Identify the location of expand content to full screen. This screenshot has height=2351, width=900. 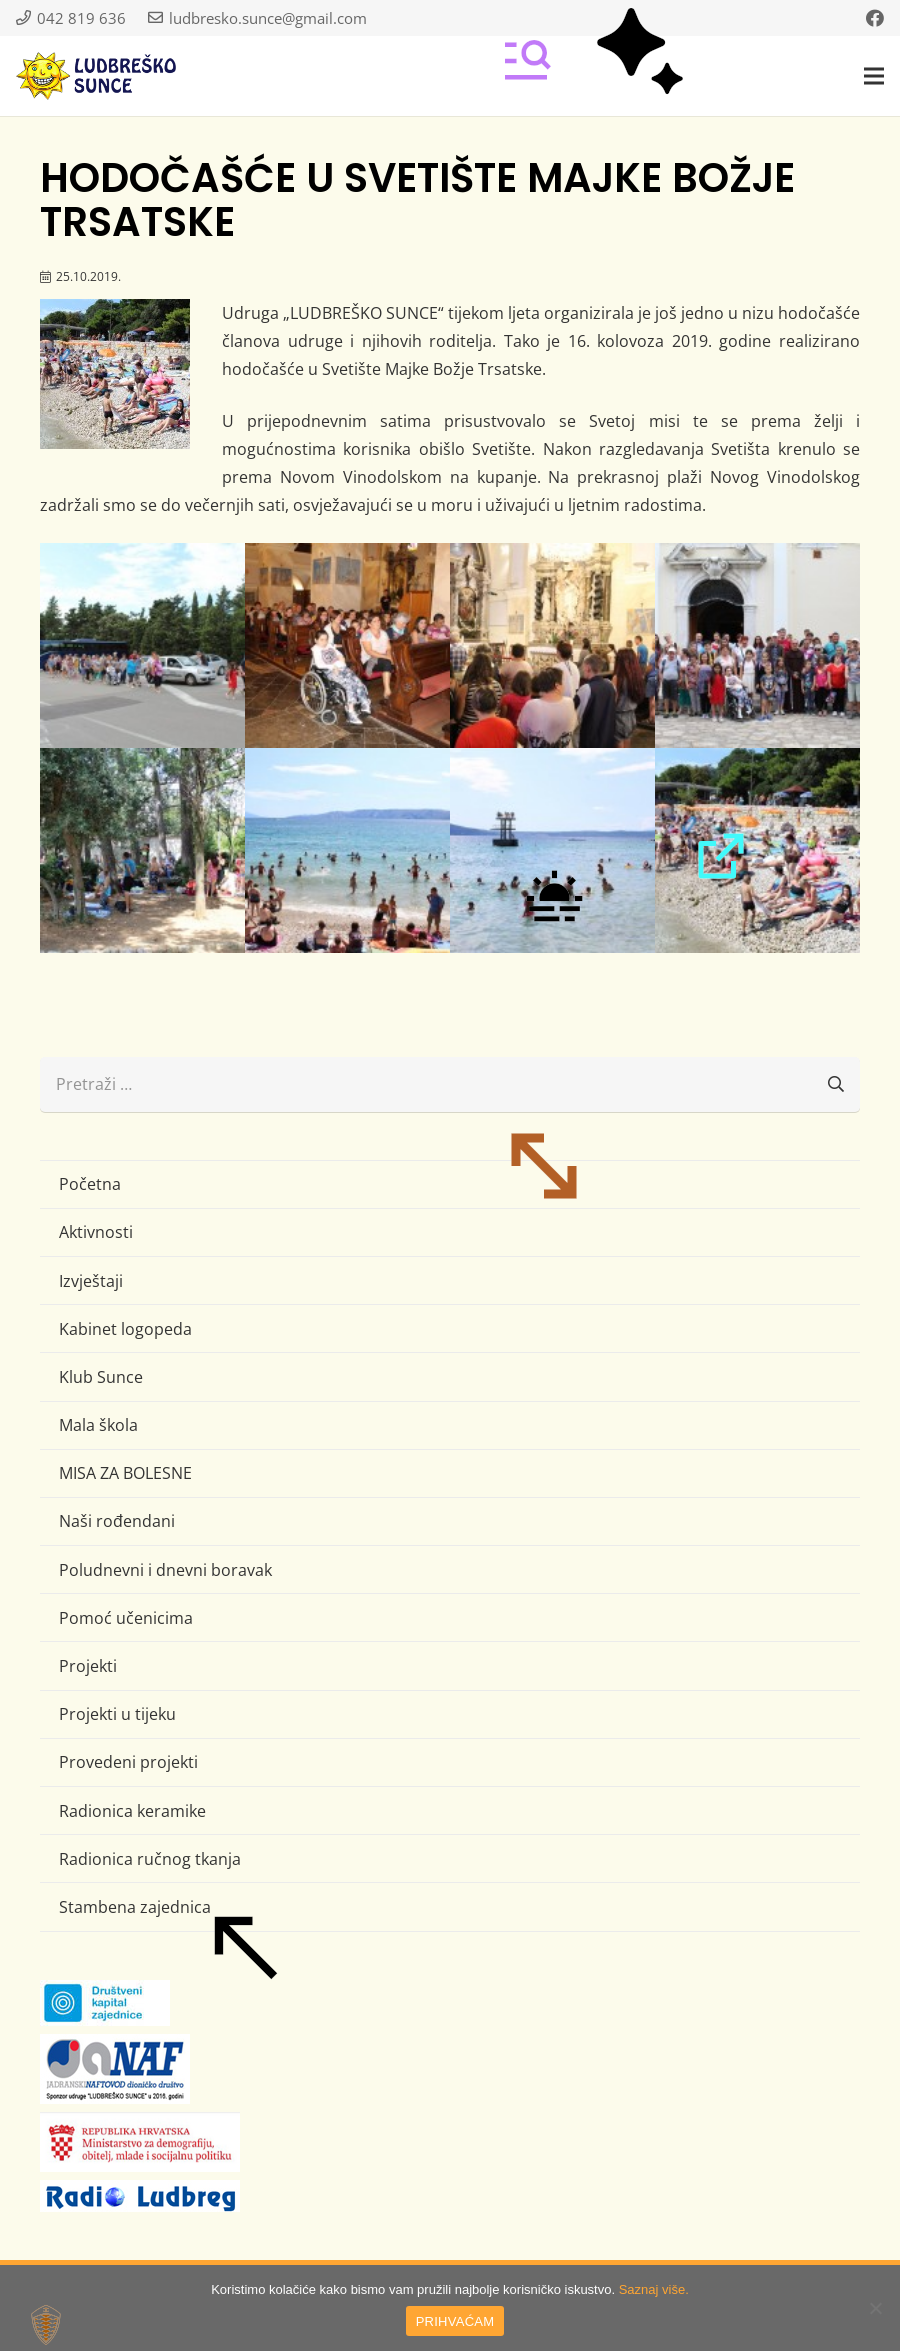
(544, 1166).